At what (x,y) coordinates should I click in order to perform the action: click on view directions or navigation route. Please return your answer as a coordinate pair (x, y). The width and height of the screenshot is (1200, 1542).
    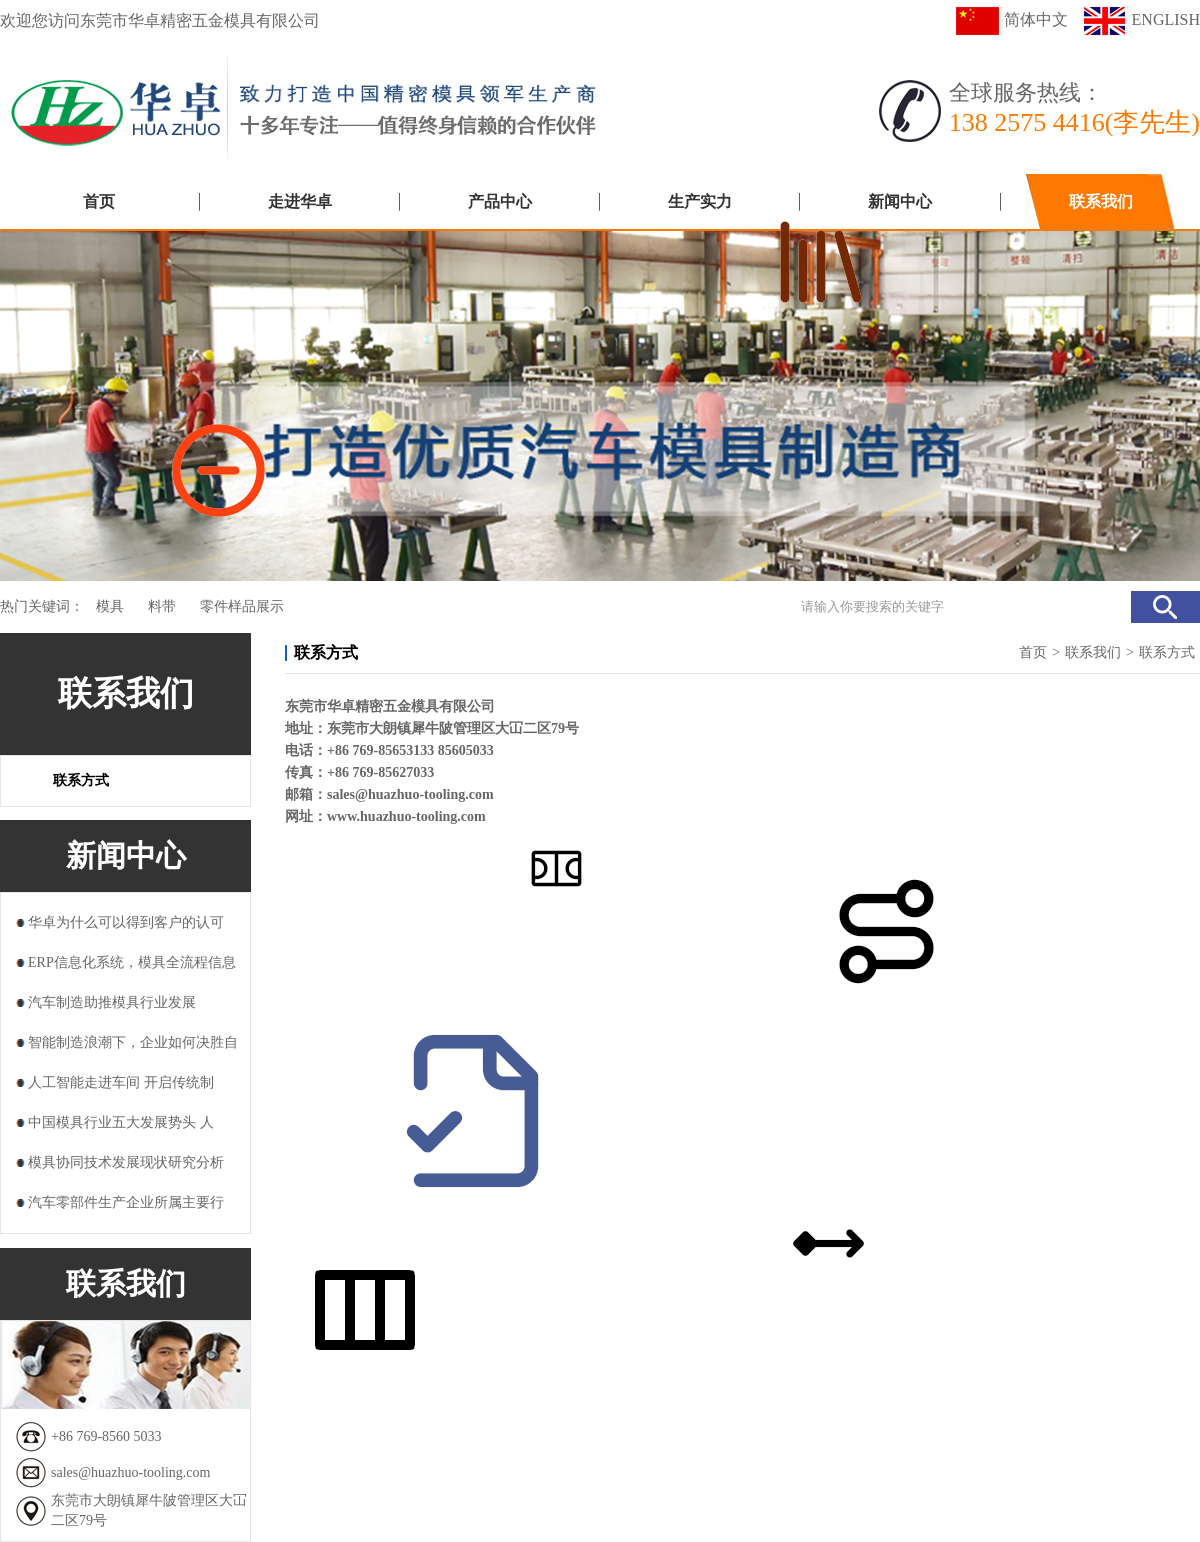
    Looking at the image, I should click on (886, 931).